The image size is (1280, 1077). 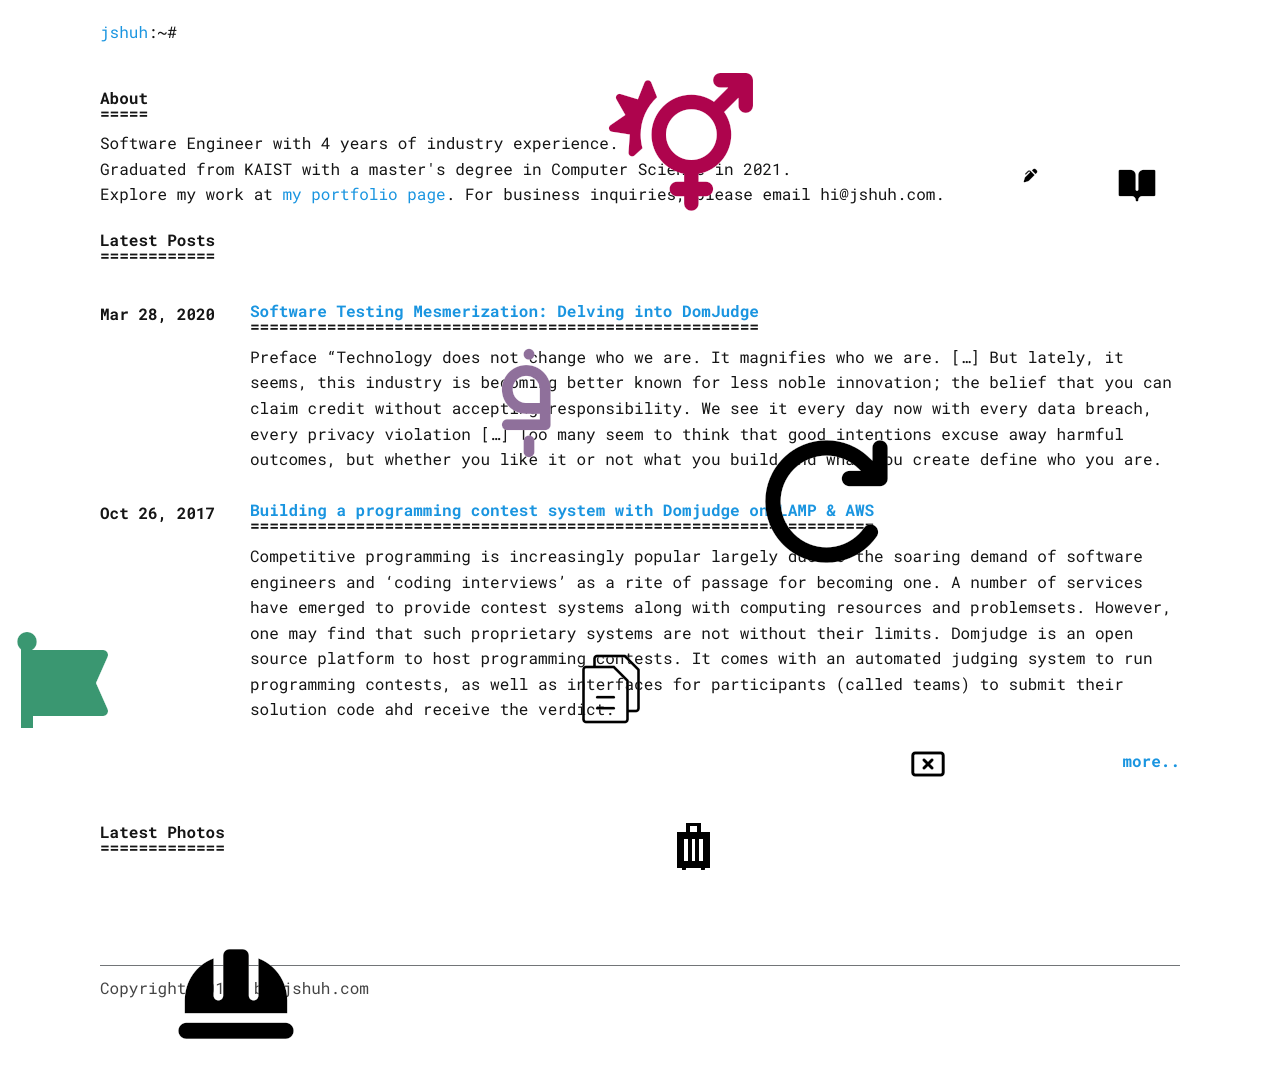 What do you see at coordinates (1030, 175) in the screenshot?
I see `edit or modify content` at bounding box center [1030, 175].